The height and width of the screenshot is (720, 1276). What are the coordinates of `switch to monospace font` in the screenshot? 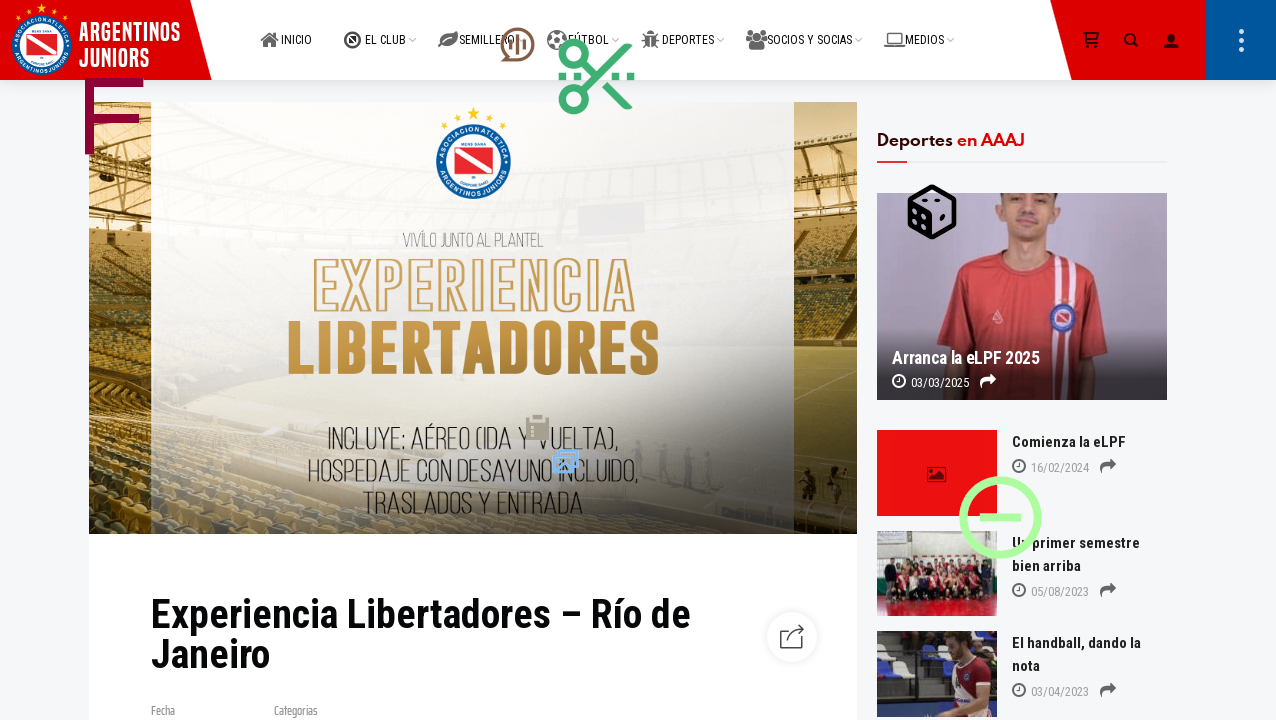 It's located at (112, 114).